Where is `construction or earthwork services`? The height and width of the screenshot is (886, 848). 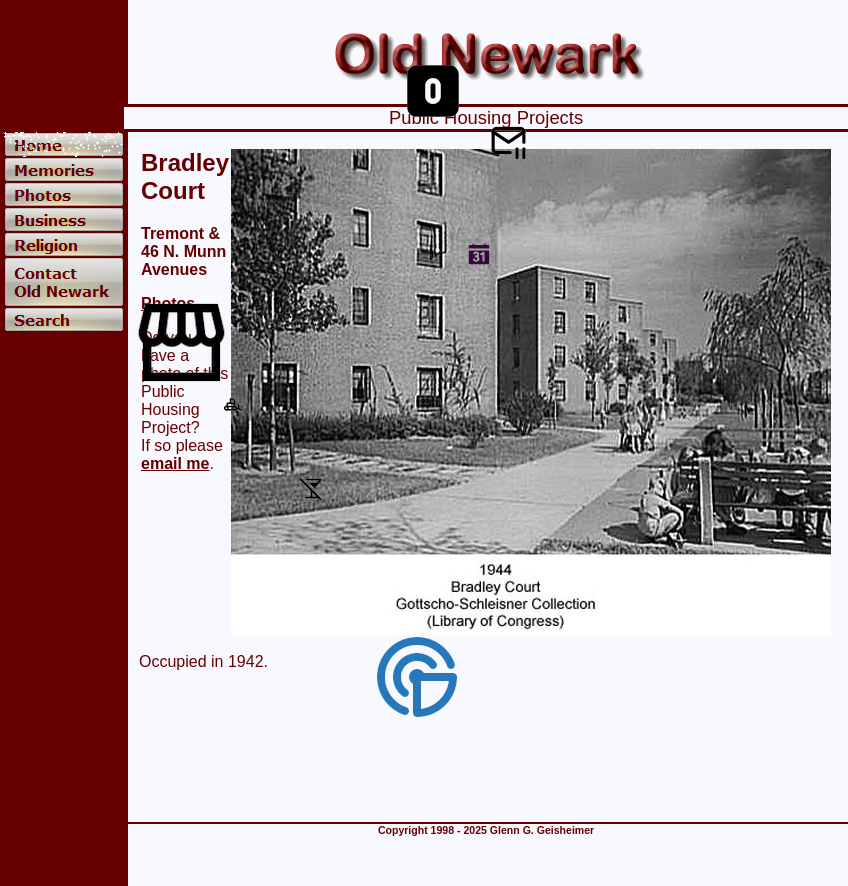 construction or earthwork services is located at coordinates (233, 404).